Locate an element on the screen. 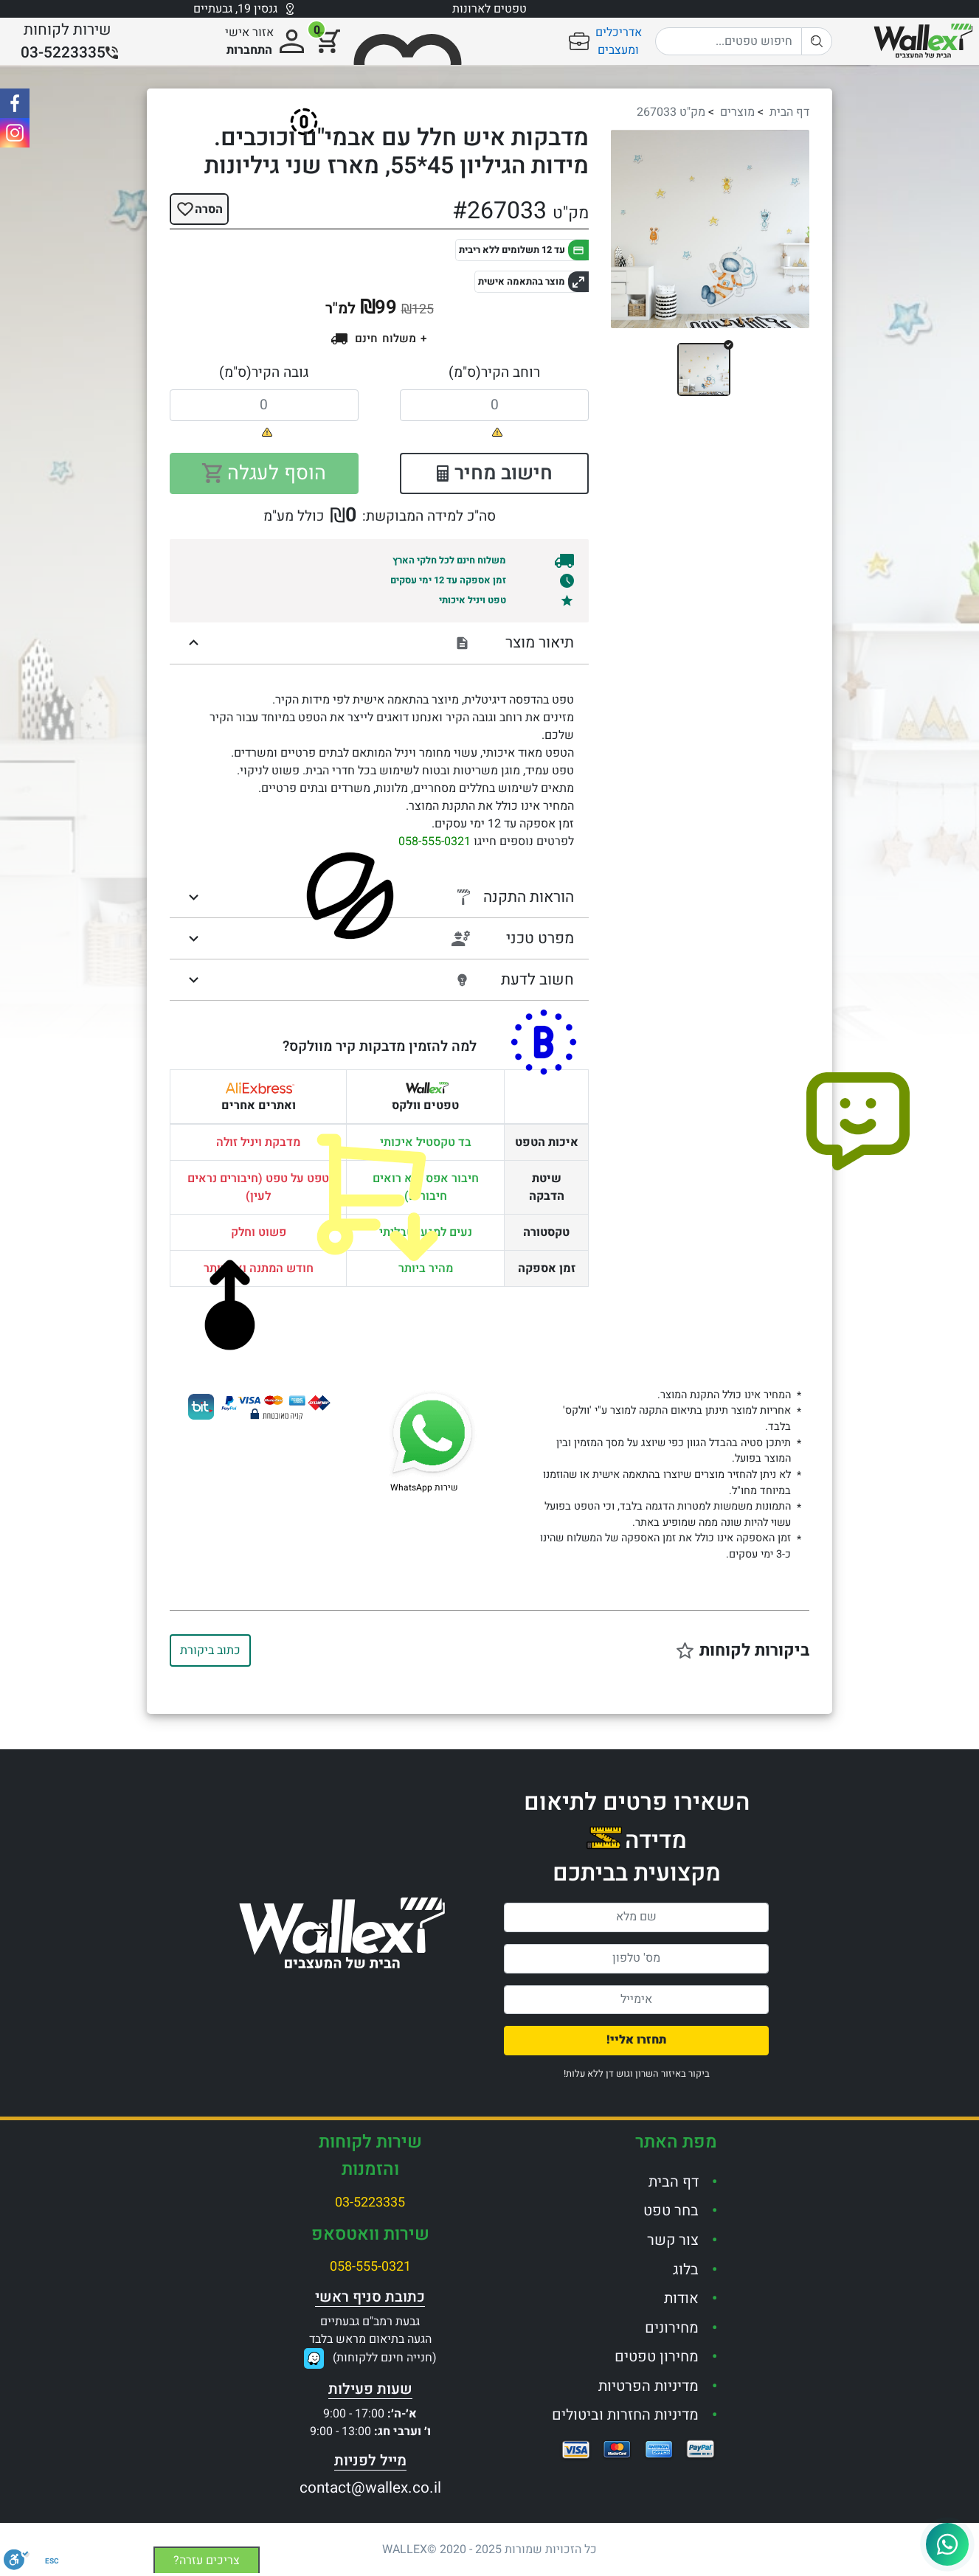 This screenshot has height=2576, width=979. swipe up to continue or dismiss is located at coordinates (229, 1305).